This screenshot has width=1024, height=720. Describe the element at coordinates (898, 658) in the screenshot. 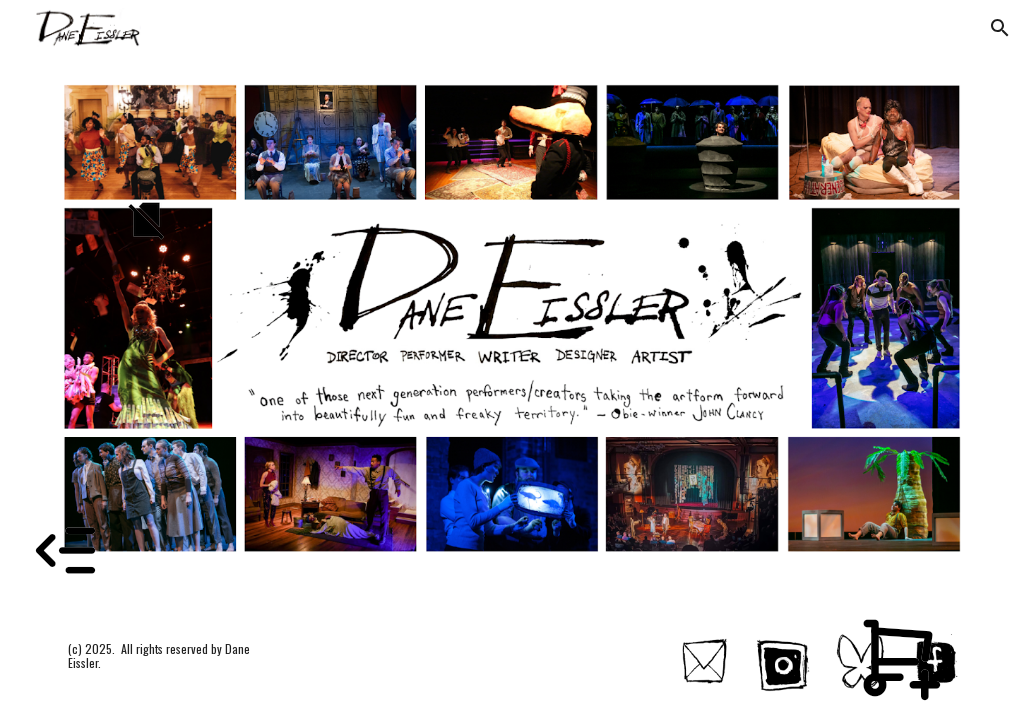

I see `add item to shopping cart` at that location.